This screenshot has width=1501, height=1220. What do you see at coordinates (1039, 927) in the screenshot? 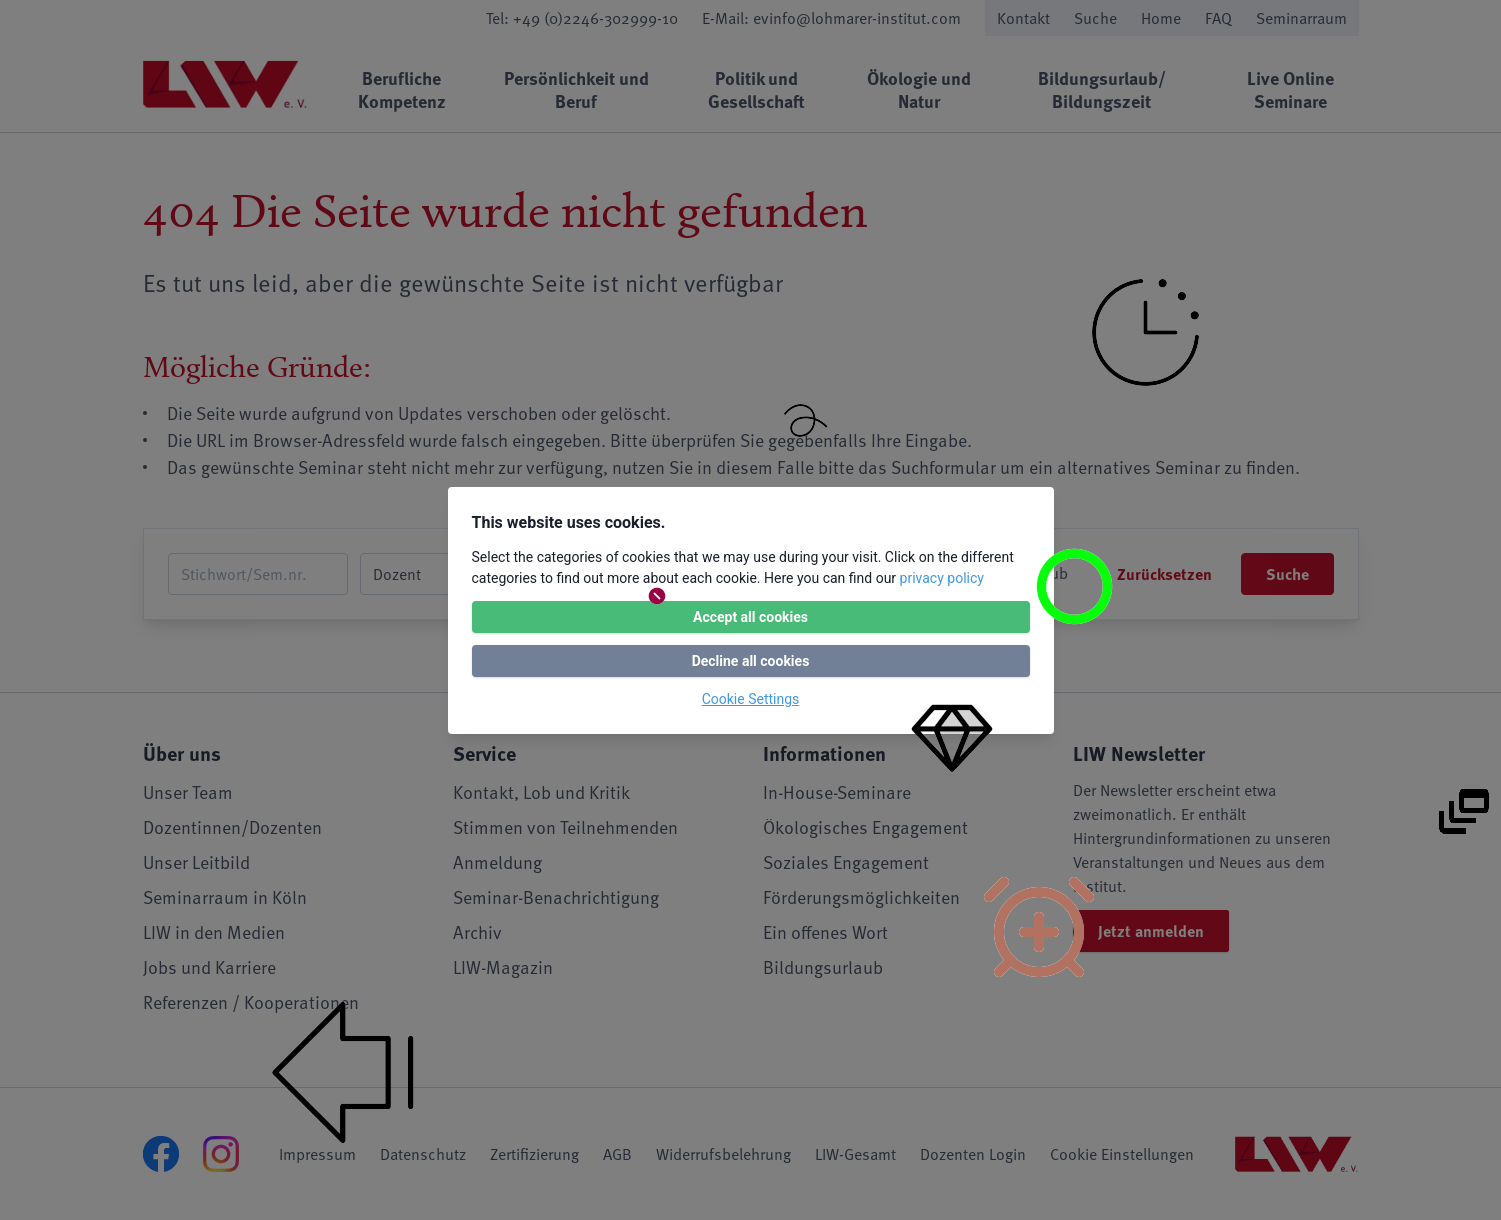
I see `add a new alarm` at bounding box center [1039, 927].